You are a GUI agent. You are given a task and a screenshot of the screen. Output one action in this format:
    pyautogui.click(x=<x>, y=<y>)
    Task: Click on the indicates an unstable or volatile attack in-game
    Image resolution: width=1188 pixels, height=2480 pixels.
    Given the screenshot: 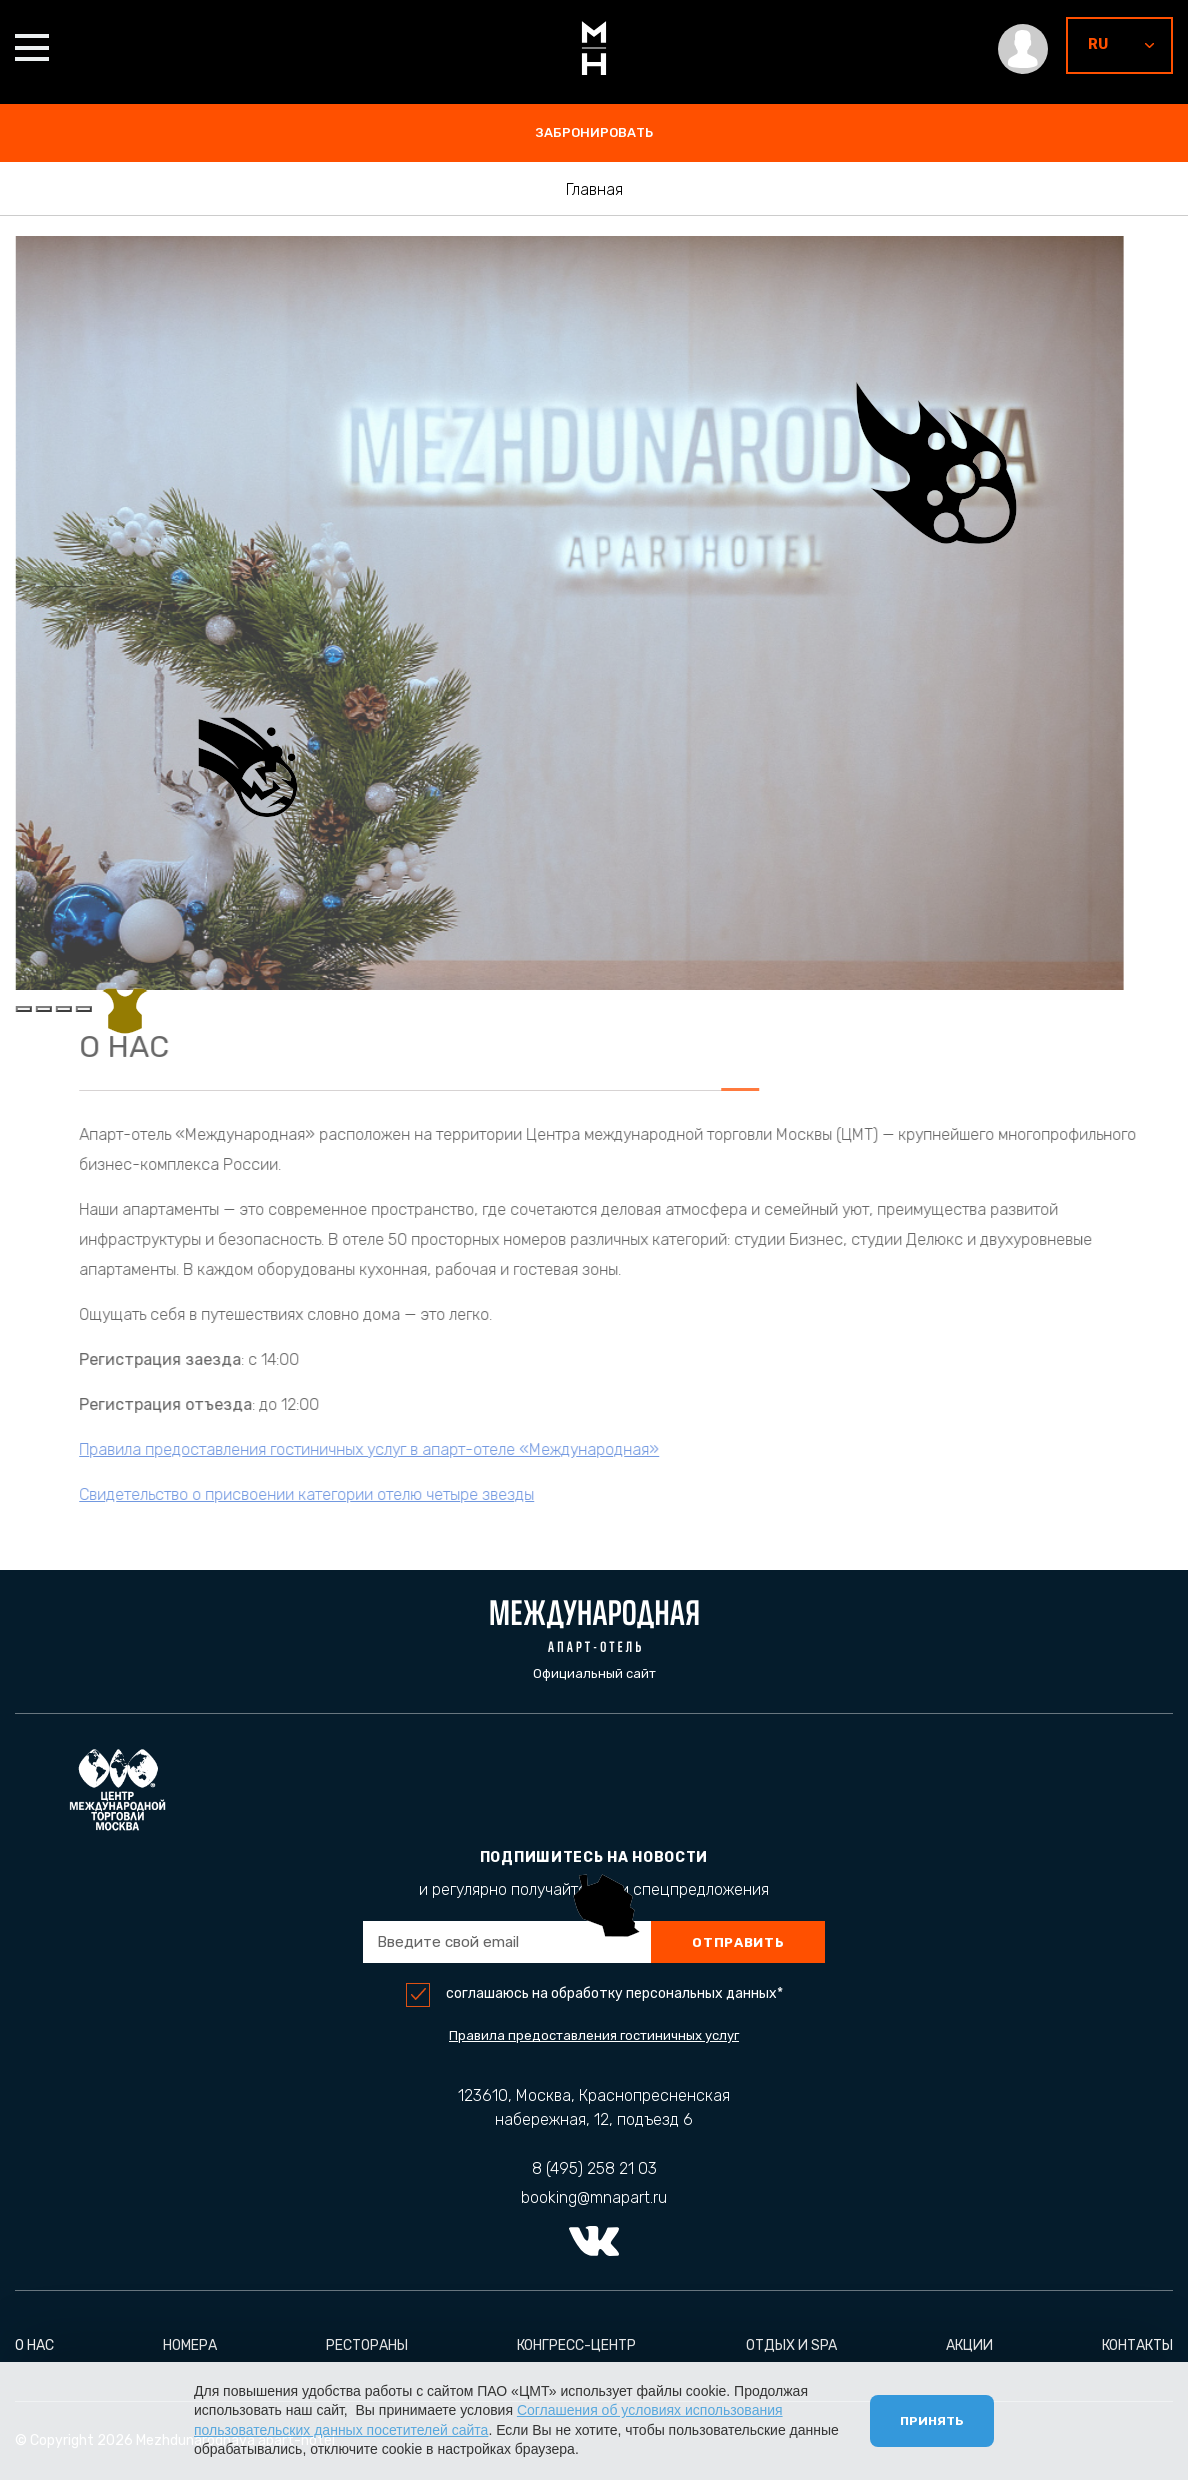 What is the action you would take?
    pyautogui.click(x=247, y=766)
    